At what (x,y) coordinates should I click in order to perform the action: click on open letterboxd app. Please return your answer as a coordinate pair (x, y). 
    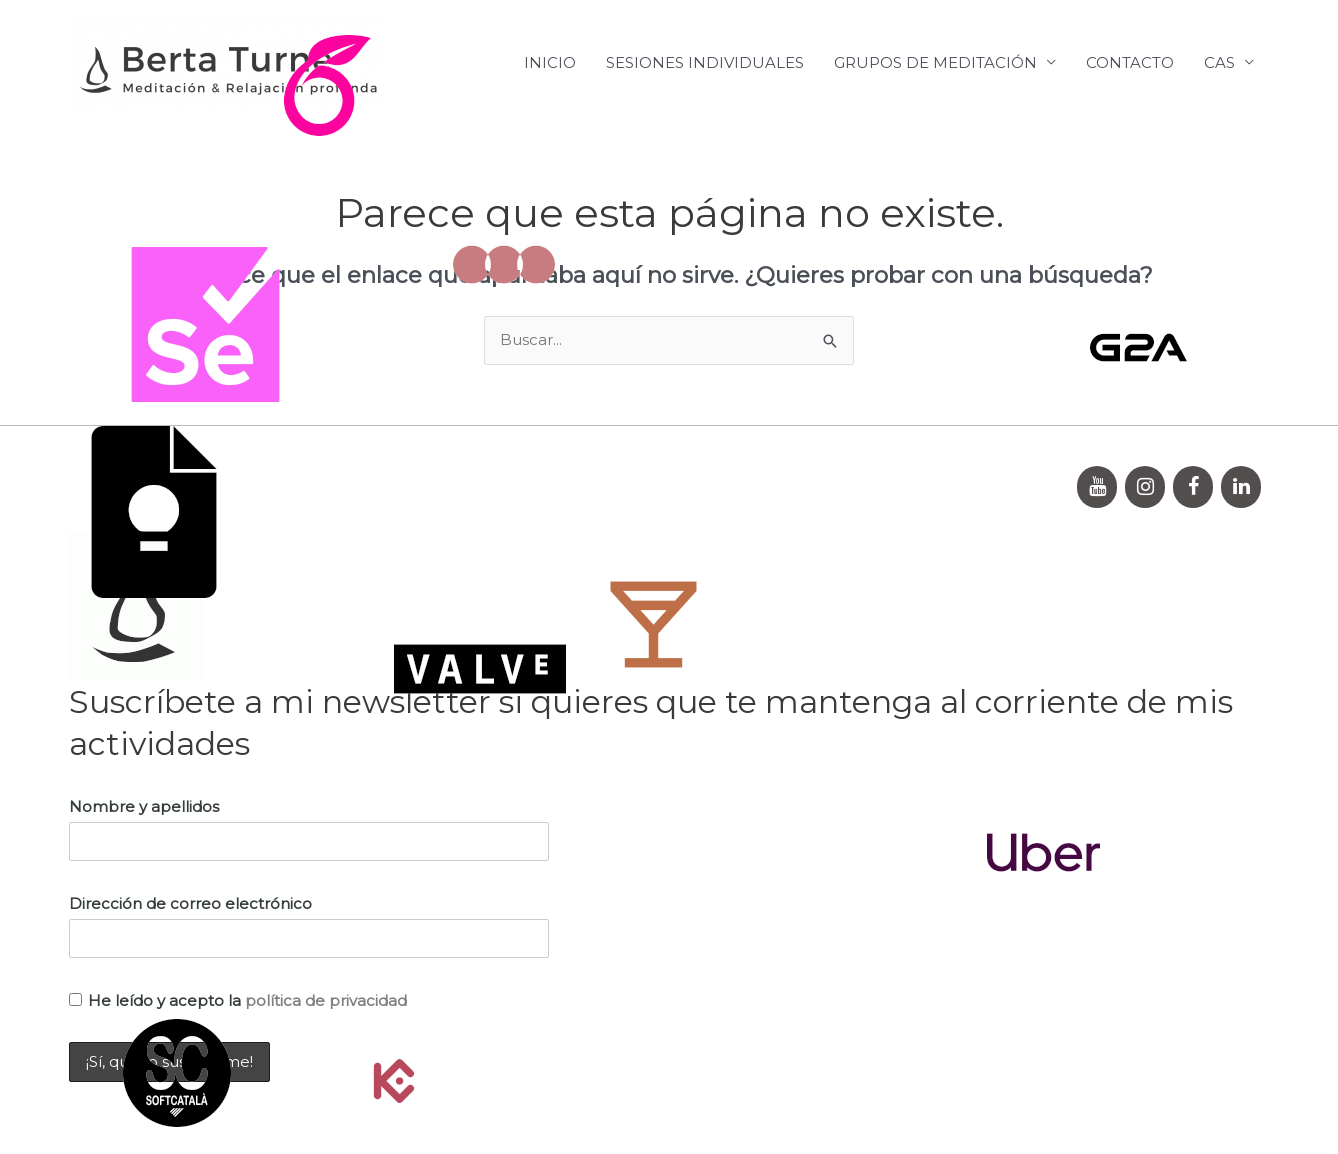
    Looking at the image, I should click on (504, 266).